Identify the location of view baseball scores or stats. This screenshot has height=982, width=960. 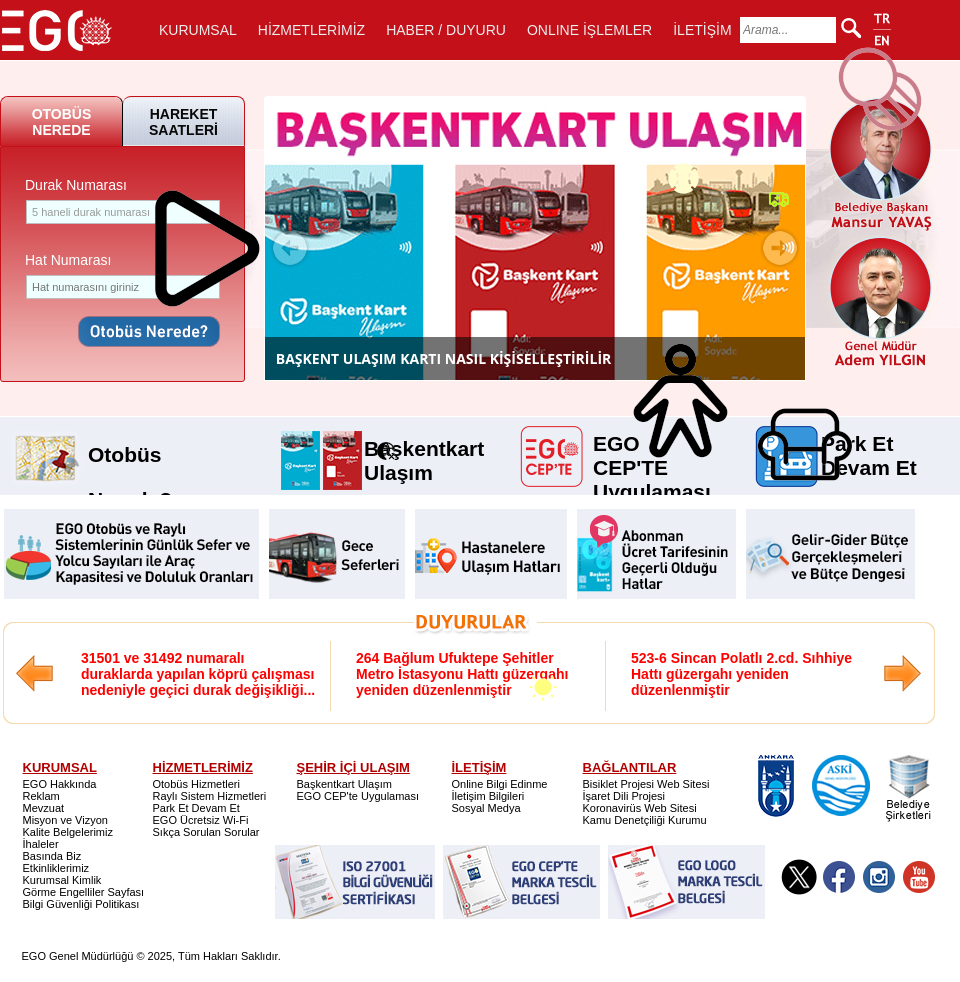
(683, 178).